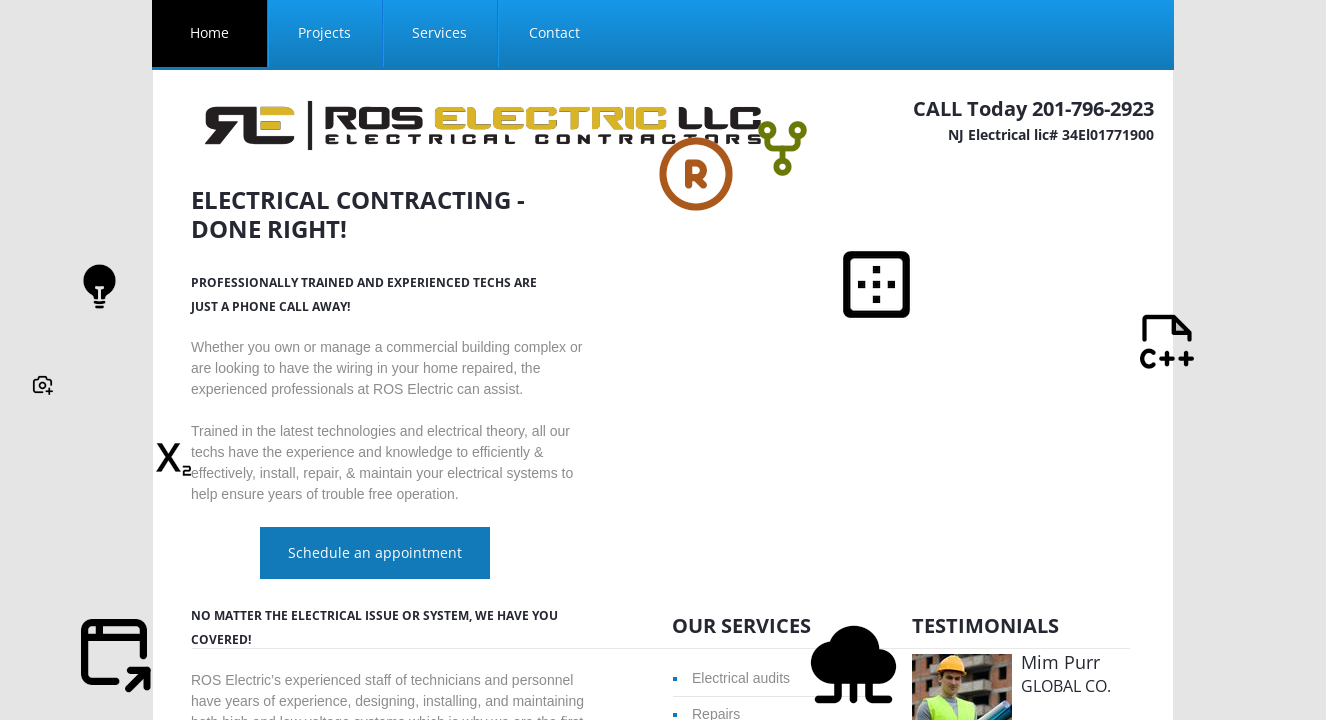  What do you see at coordinates (168, 459) in the screenshot?
I see `format text as subscript` at bounding box center [168, 459].